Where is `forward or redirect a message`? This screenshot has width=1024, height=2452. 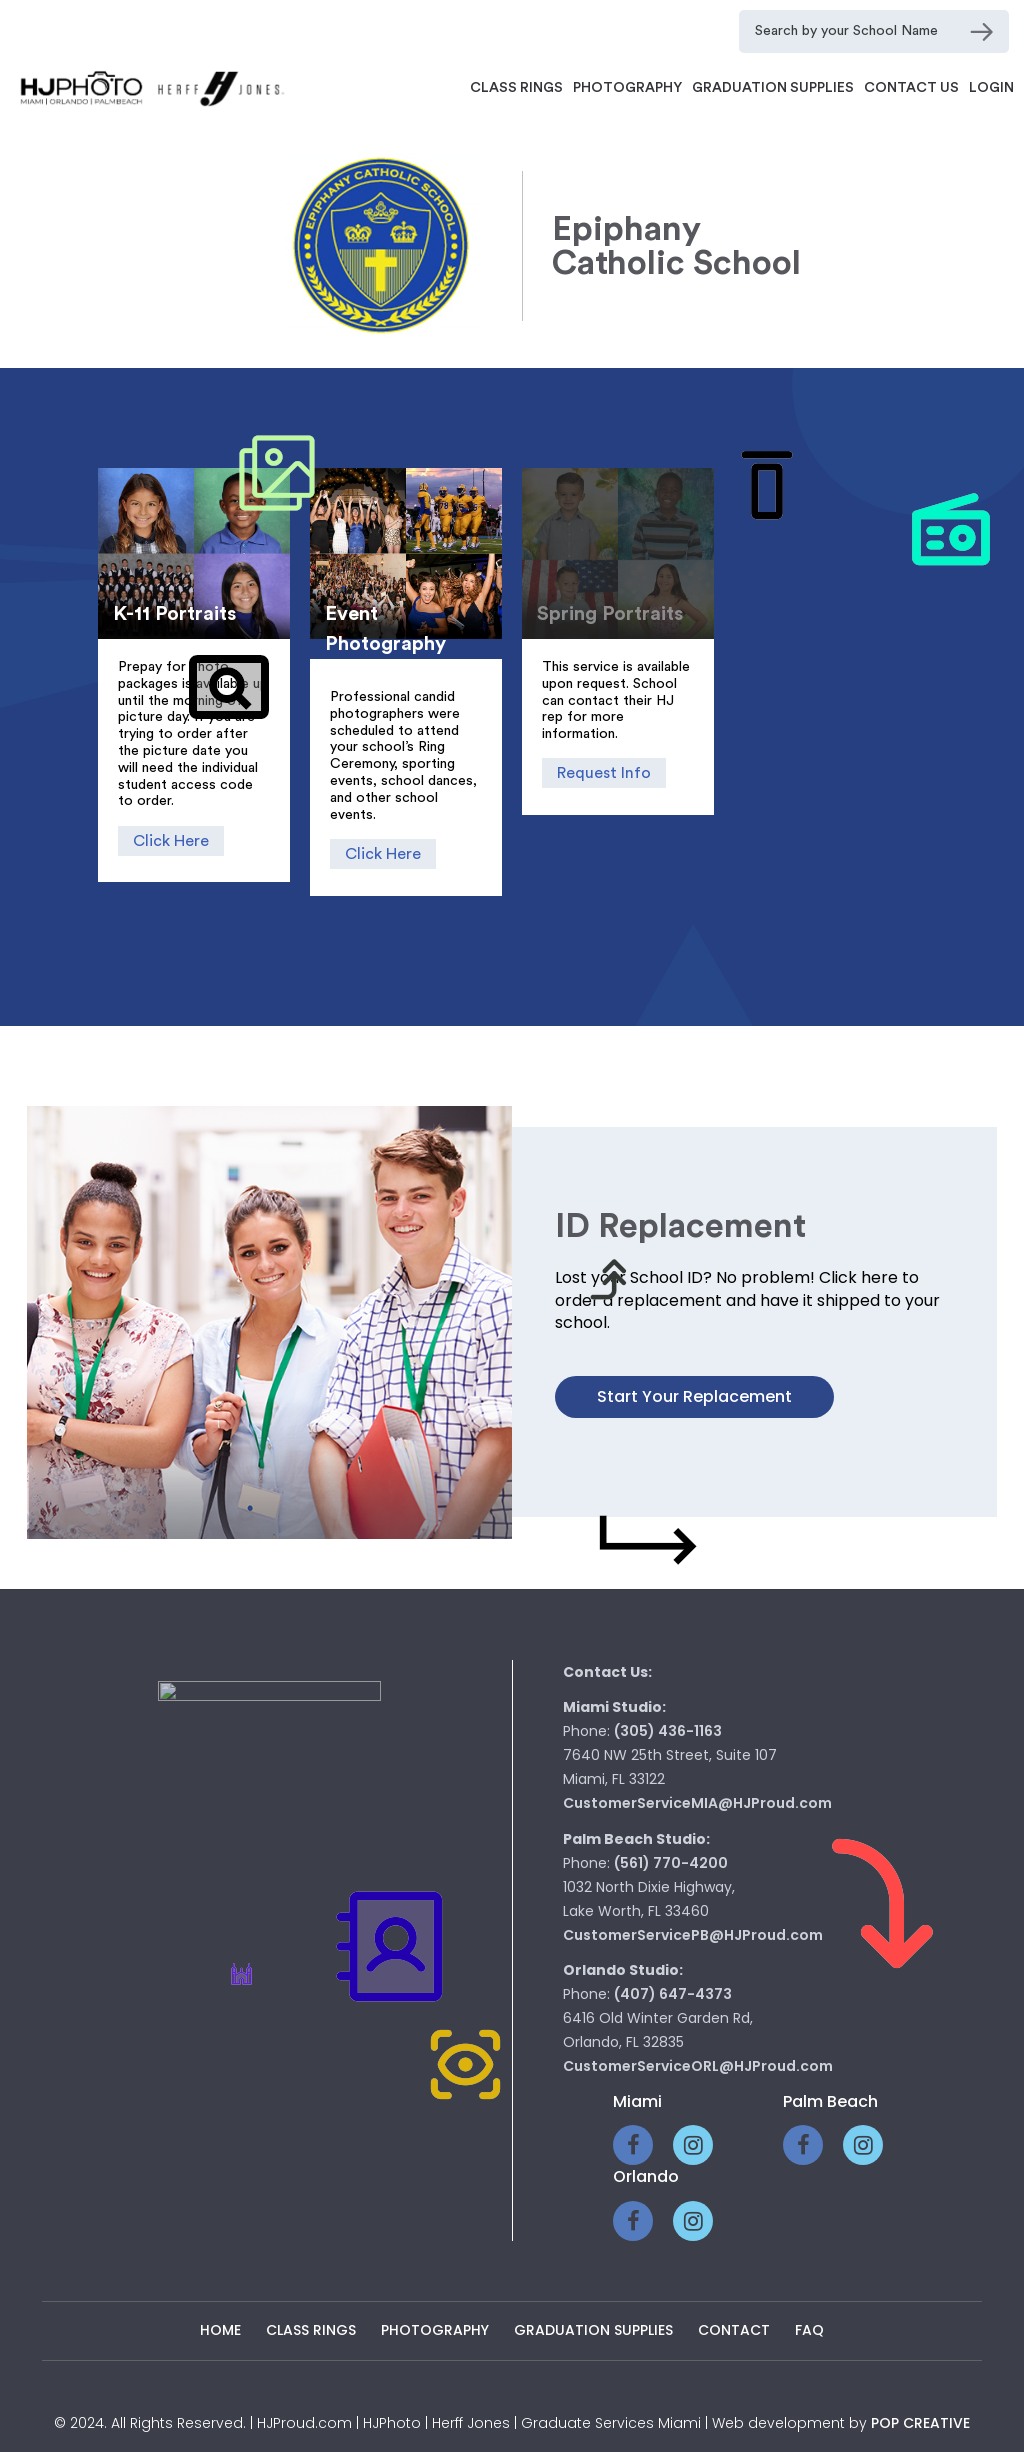 forward or redirect a message is located at coordinates (647, 1539).